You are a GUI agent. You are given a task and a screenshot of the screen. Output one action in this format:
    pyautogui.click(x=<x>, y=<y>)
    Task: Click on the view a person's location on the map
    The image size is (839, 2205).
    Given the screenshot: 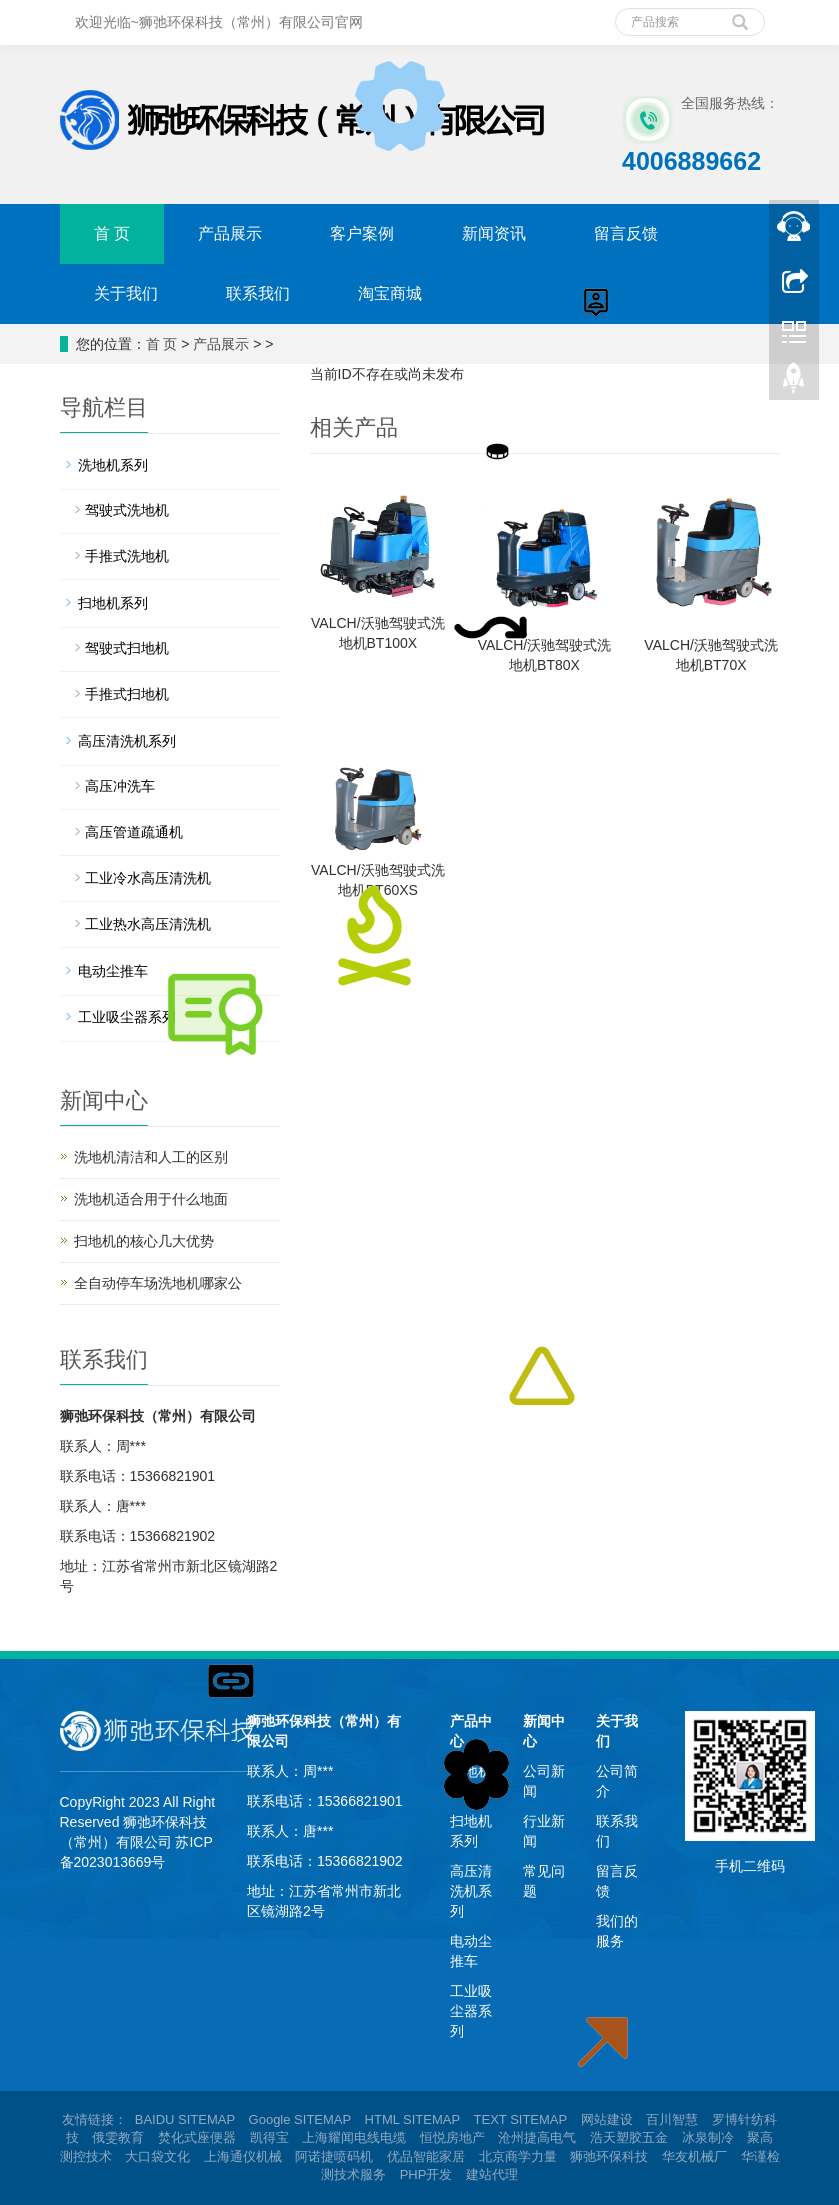 What is the action you would take?
    pyautogui.click(x=596, y=302)
    